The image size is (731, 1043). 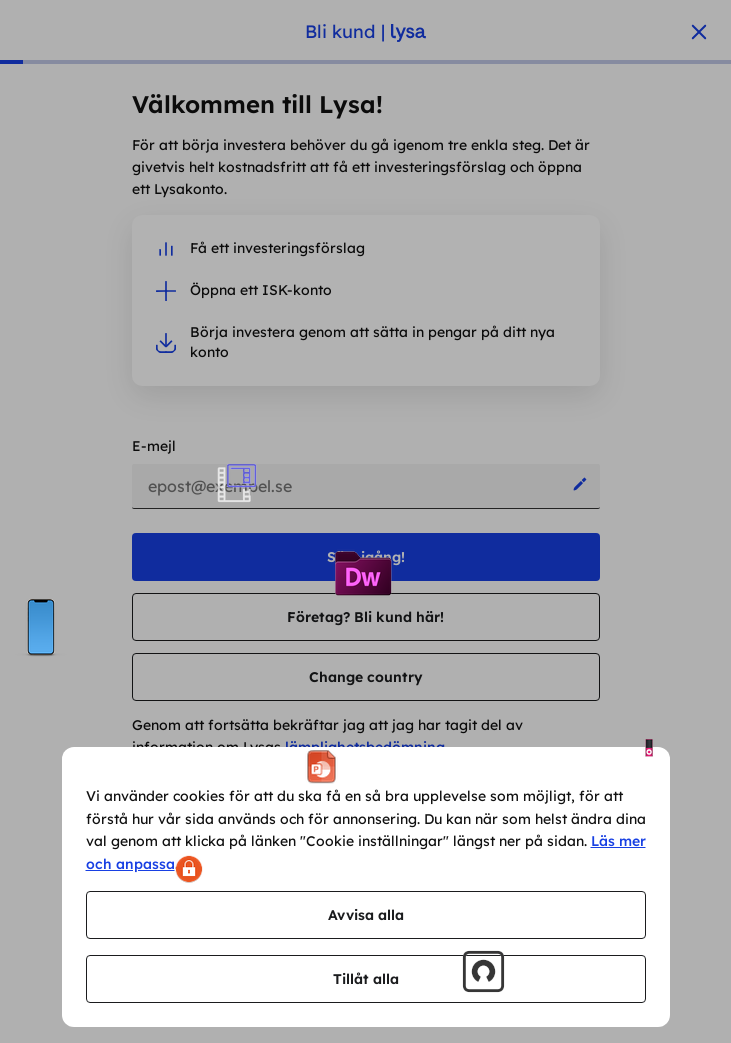 I want to click on iPhone 12 device icon, so click(x=41, y=628).